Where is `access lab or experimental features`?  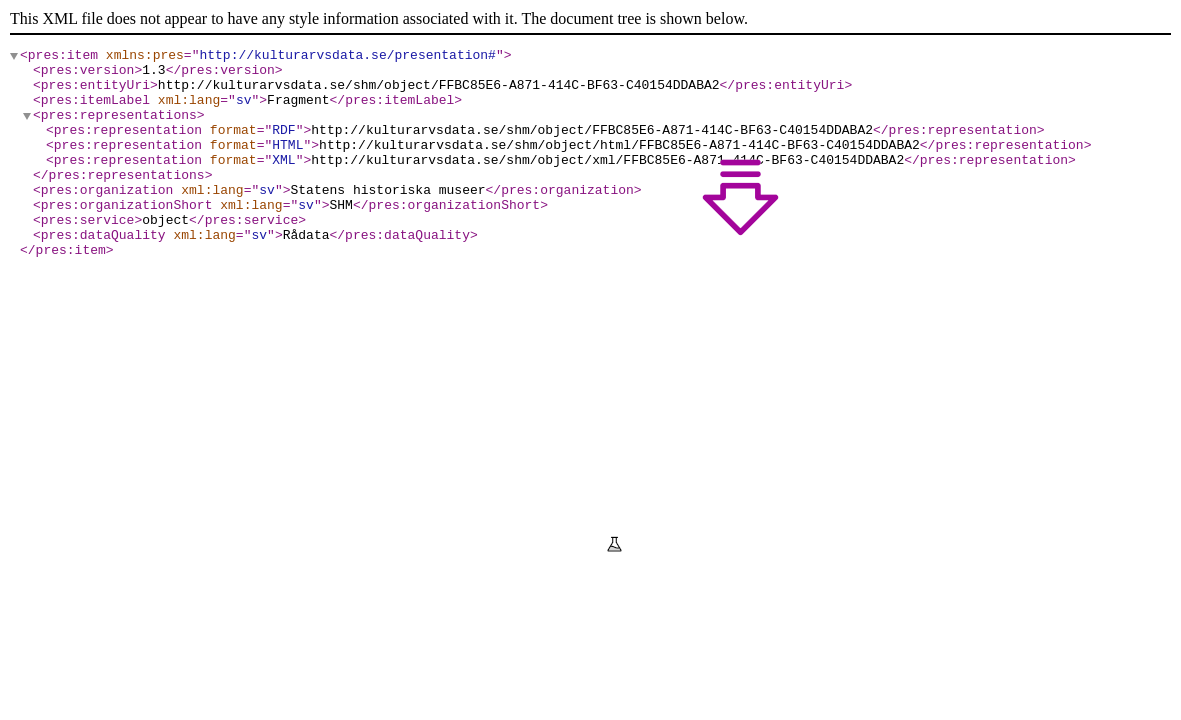
access lab or experimental features is located at coordinates (614, 544).